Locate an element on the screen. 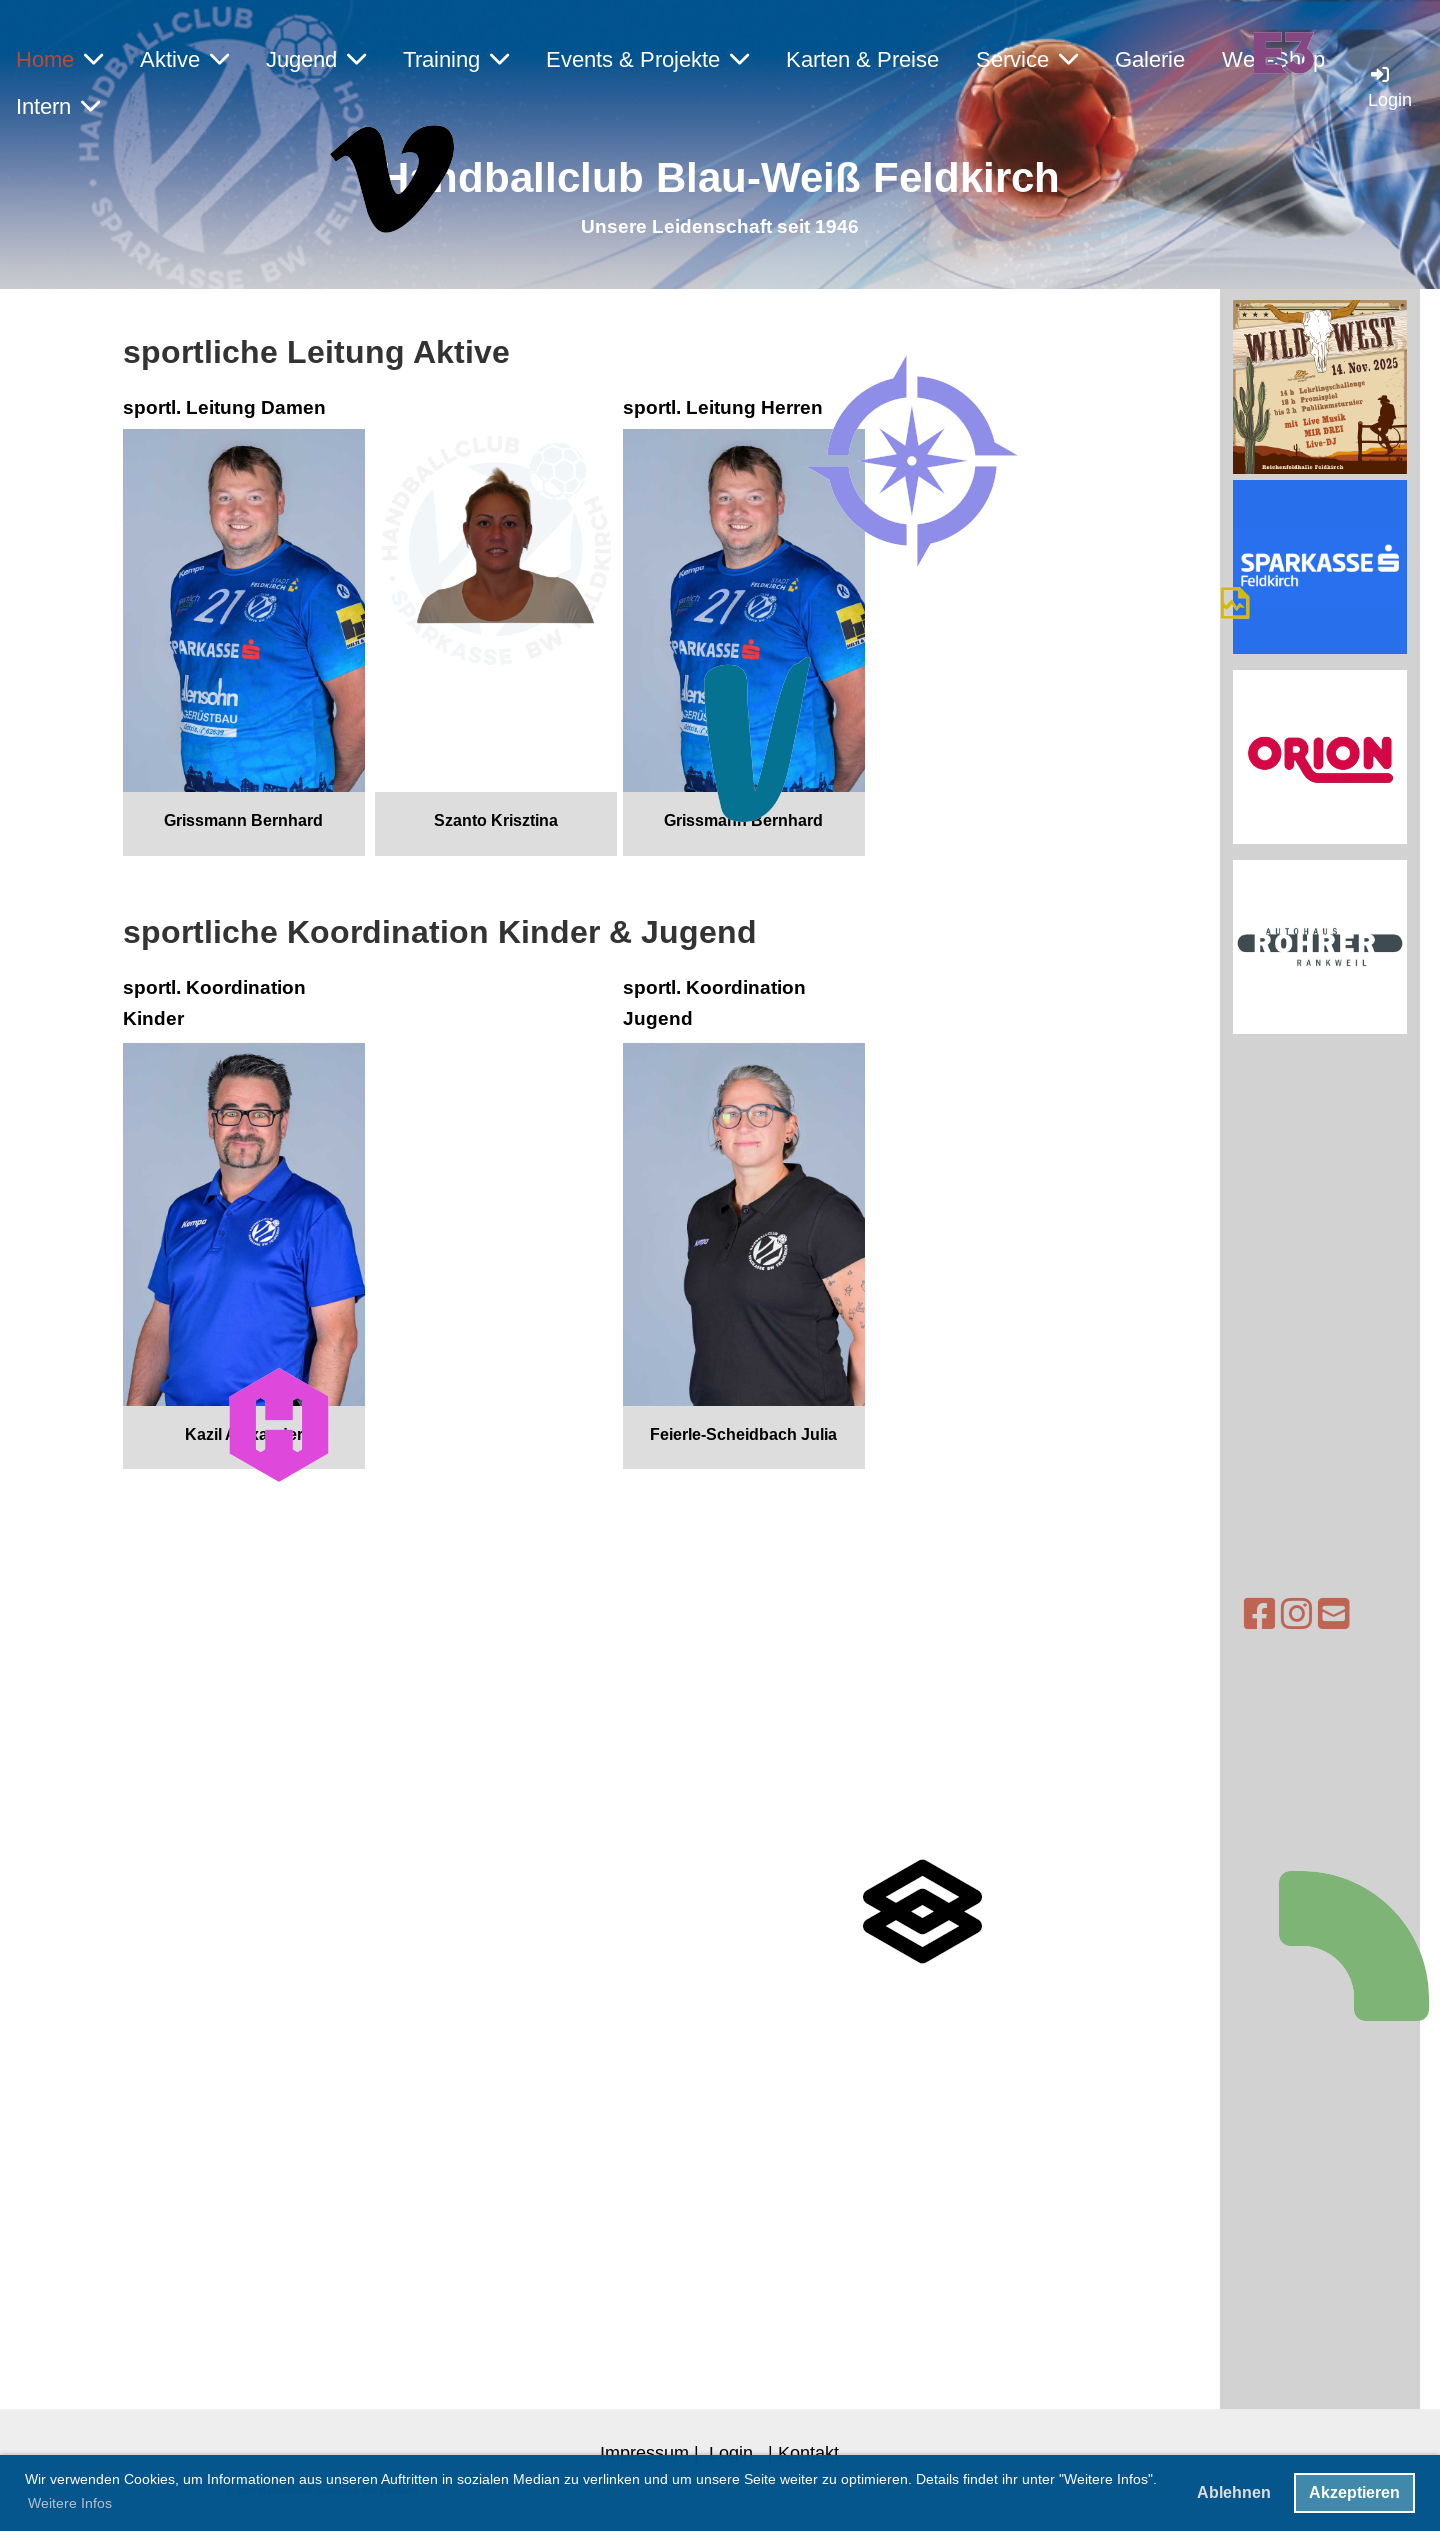  open spectrum chat app is located at coordinates (1354, 1946).